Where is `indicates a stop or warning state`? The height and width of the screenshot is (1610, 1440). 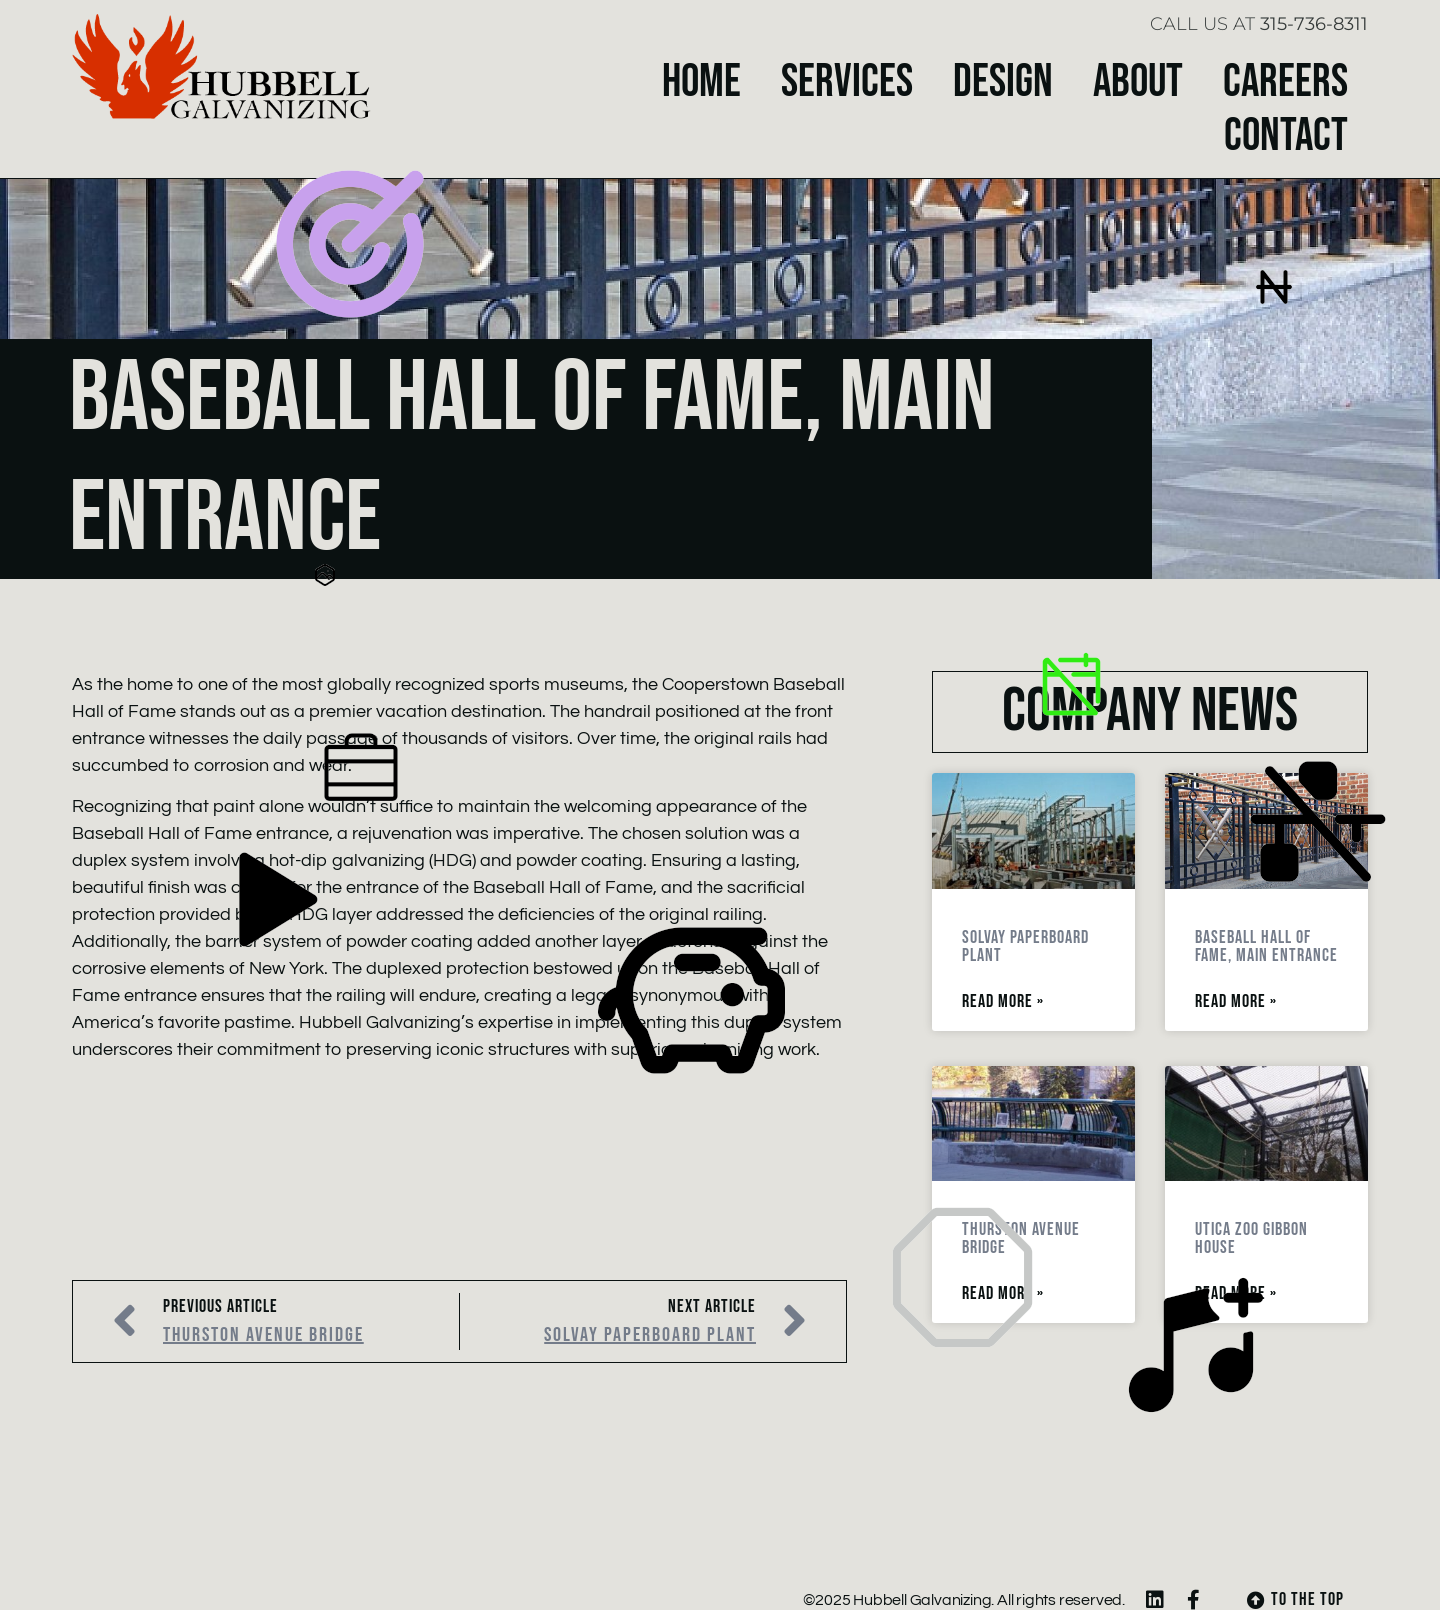 indicates a stop or warning state is located at coordinates (962, 1277).